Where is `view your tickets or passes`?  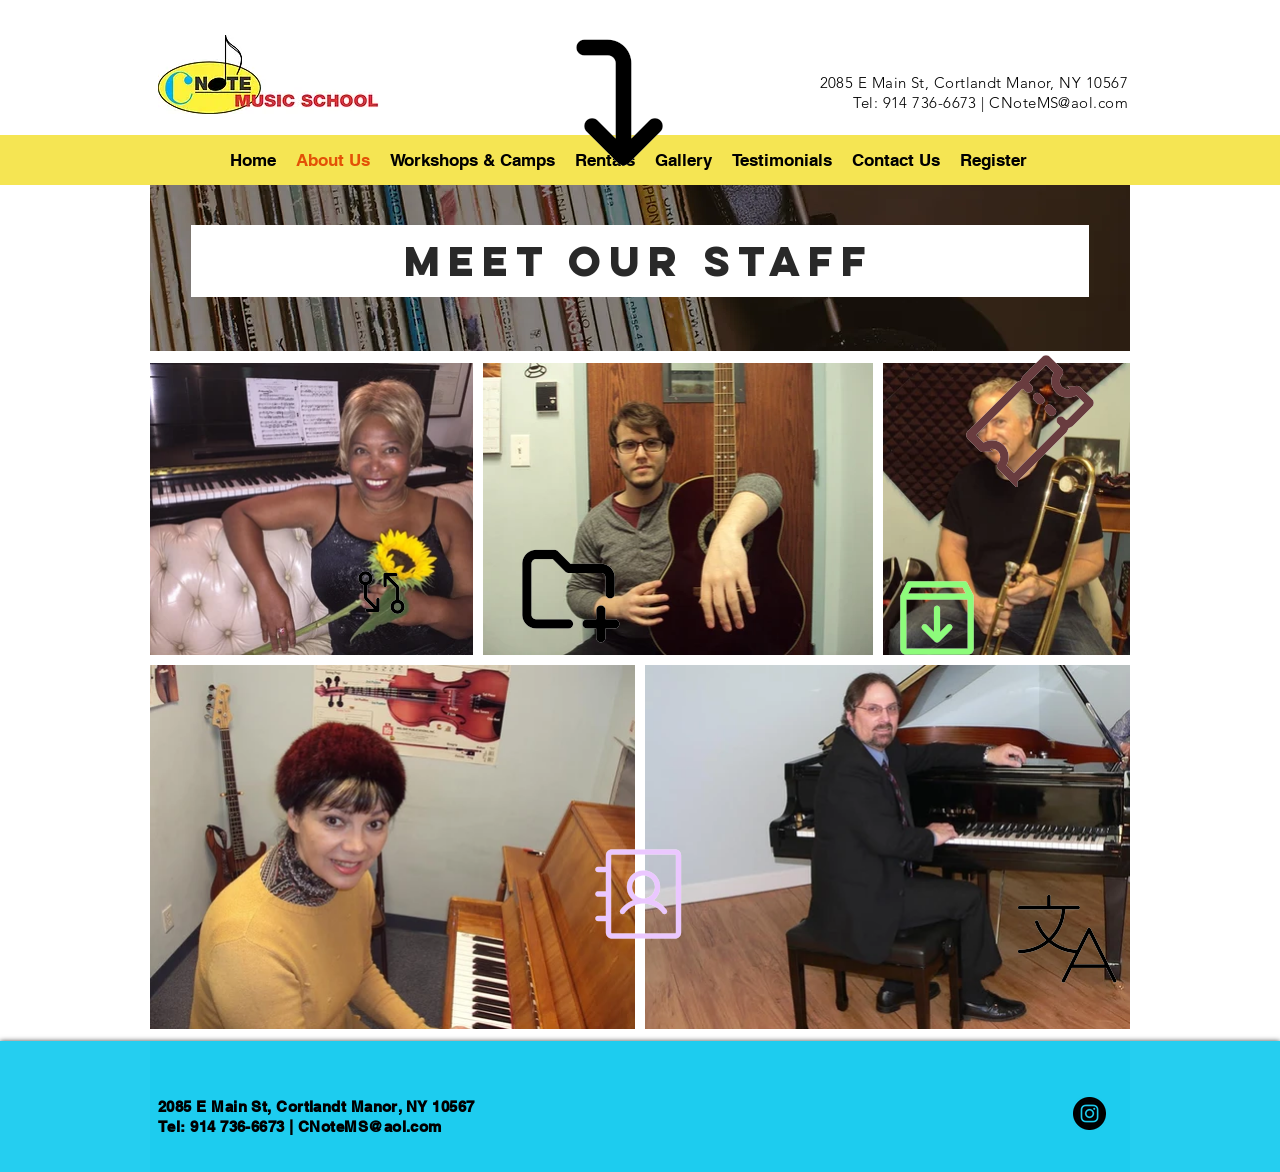 view your tickets or passes is located at coordinates (1030, 419).